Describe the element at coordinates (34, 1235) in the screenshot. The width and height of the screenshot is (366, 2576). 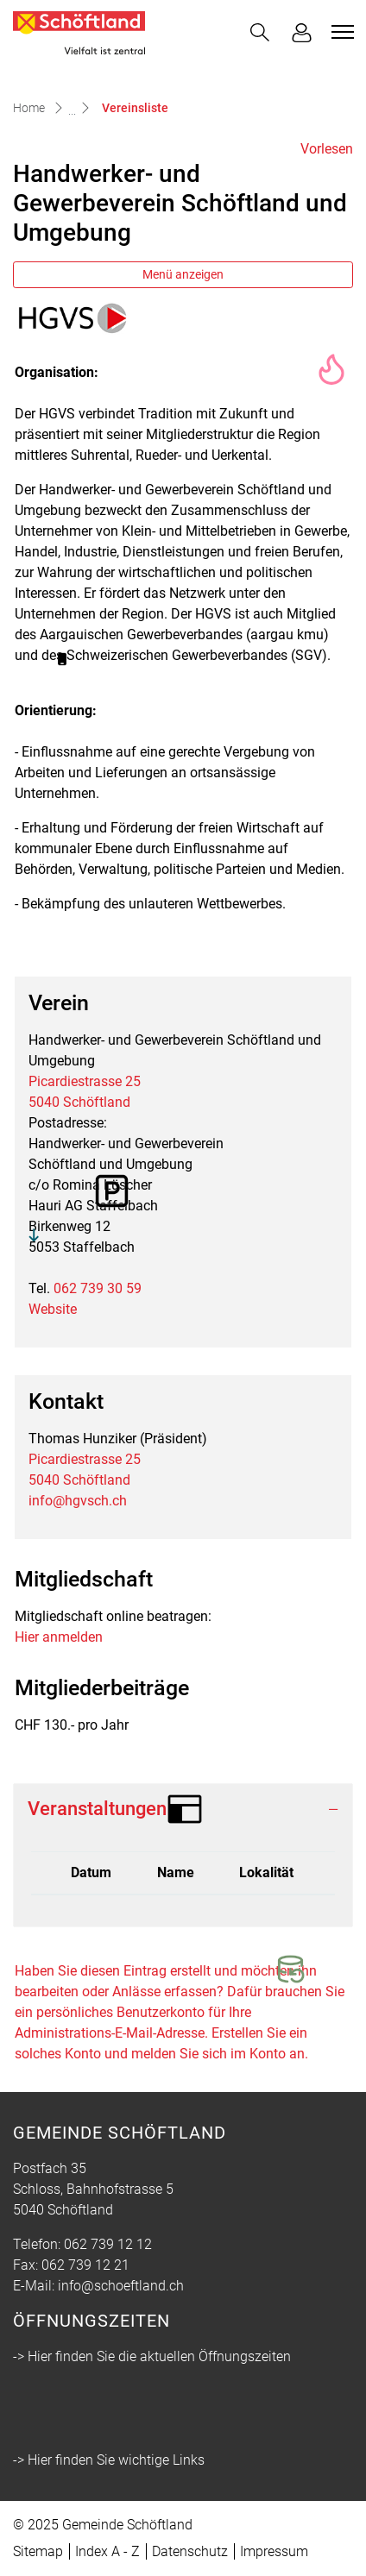
I see `scroll down or view more content` at that location.